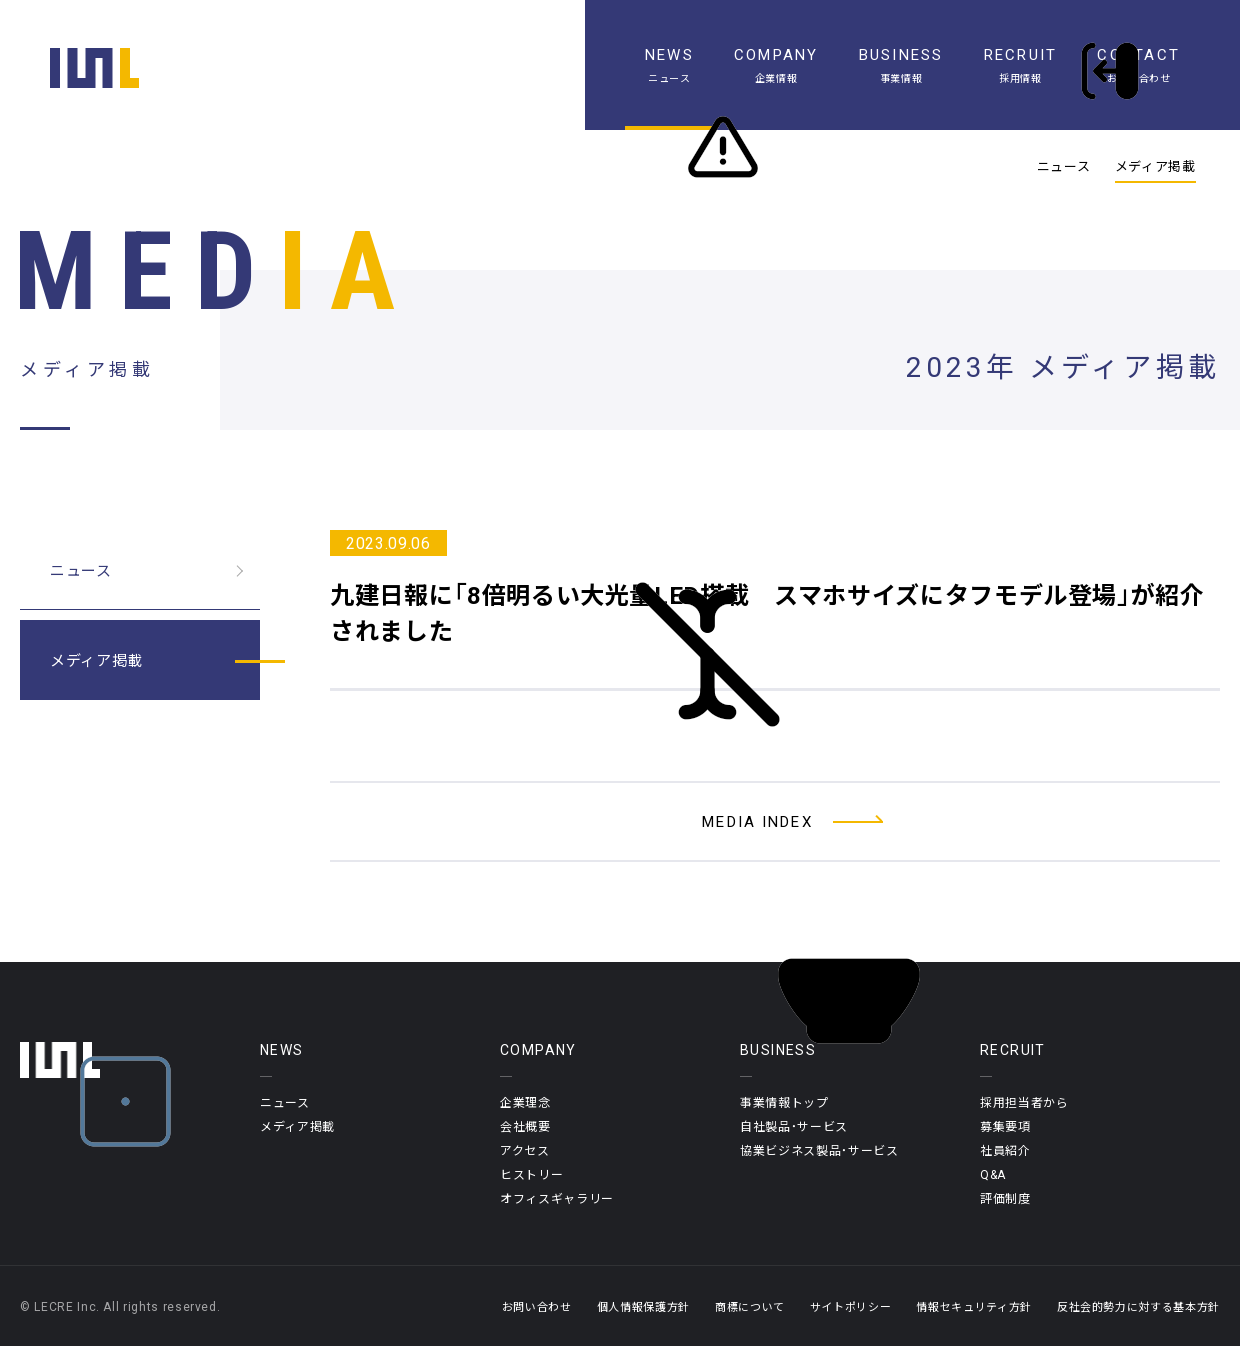 The image size is (1240, 1346). I want to click on warning or caution indicator, so click(723, 149).